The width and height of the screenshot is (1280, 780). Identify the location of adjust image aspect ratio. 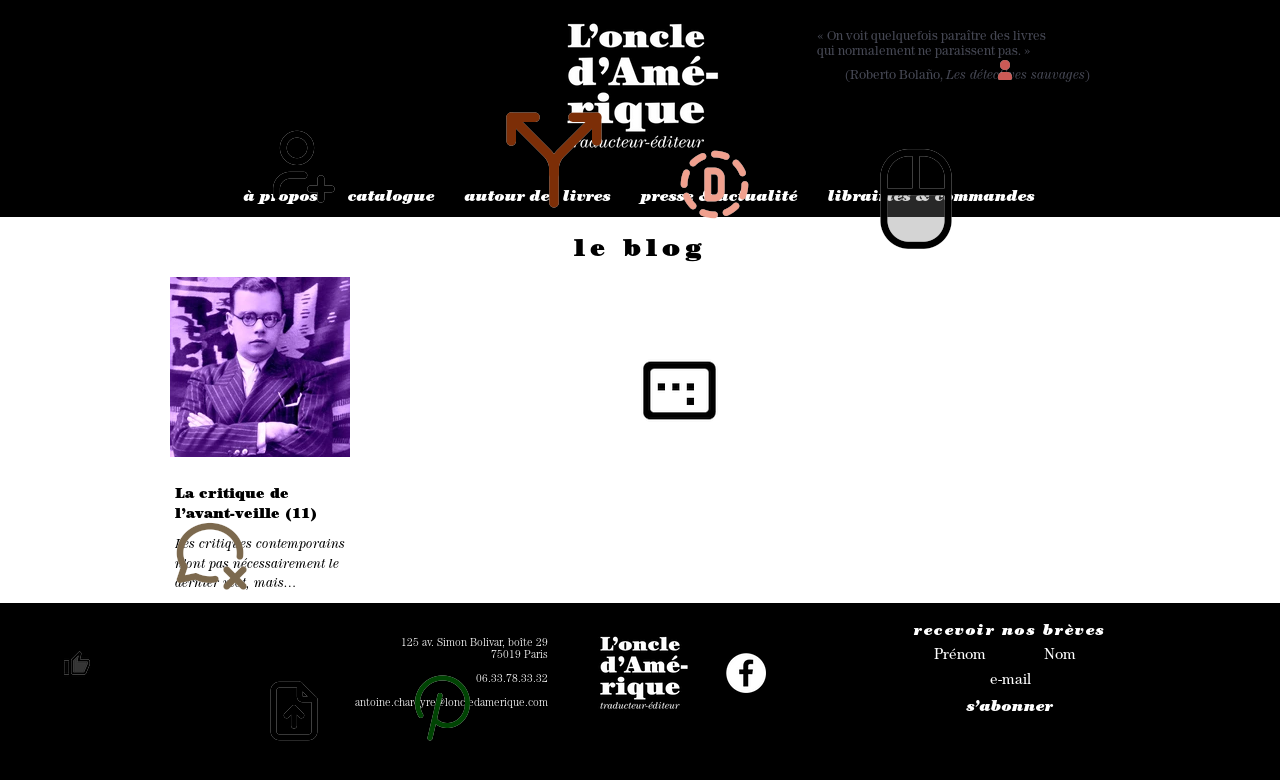
(679, 390).